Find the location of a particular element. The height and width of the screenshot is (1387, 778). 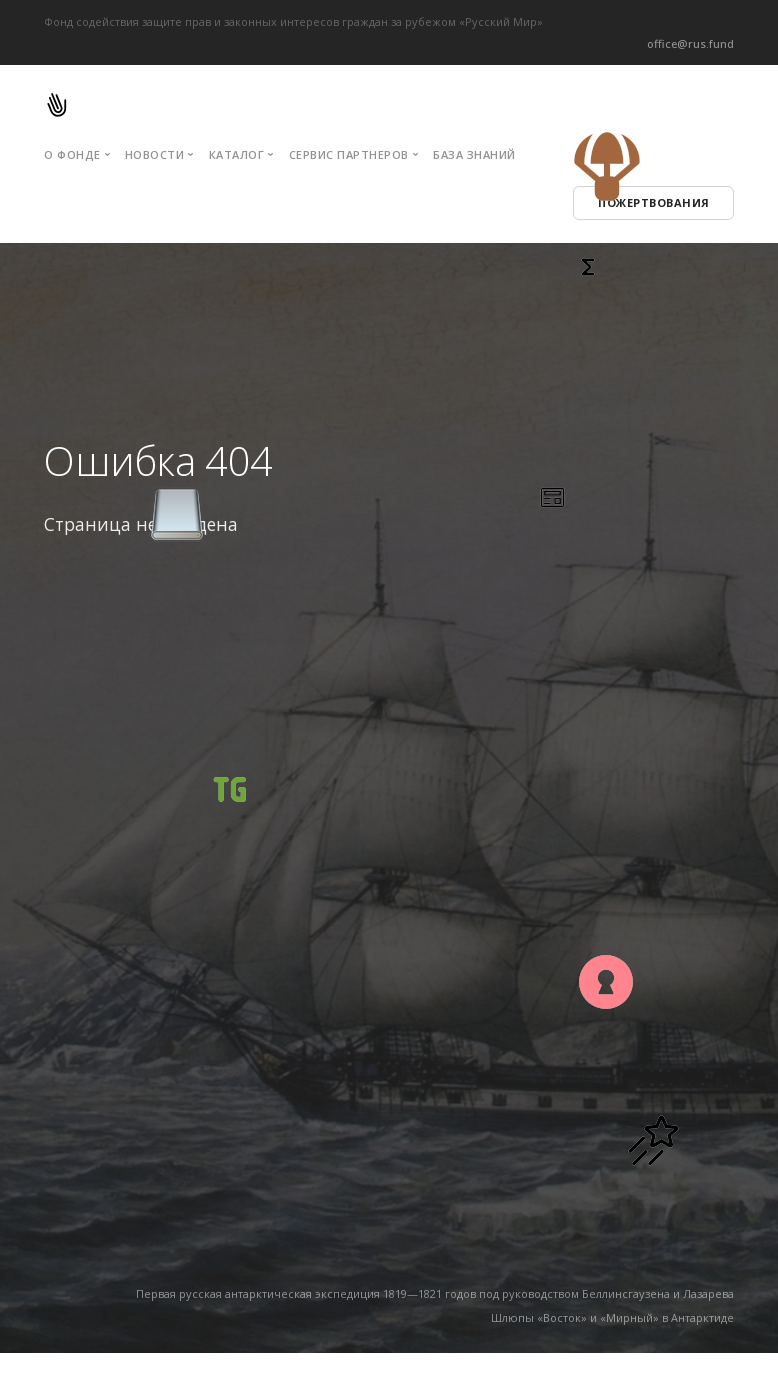

add to favorites or wishlist is located at coordinates (653, 1140).